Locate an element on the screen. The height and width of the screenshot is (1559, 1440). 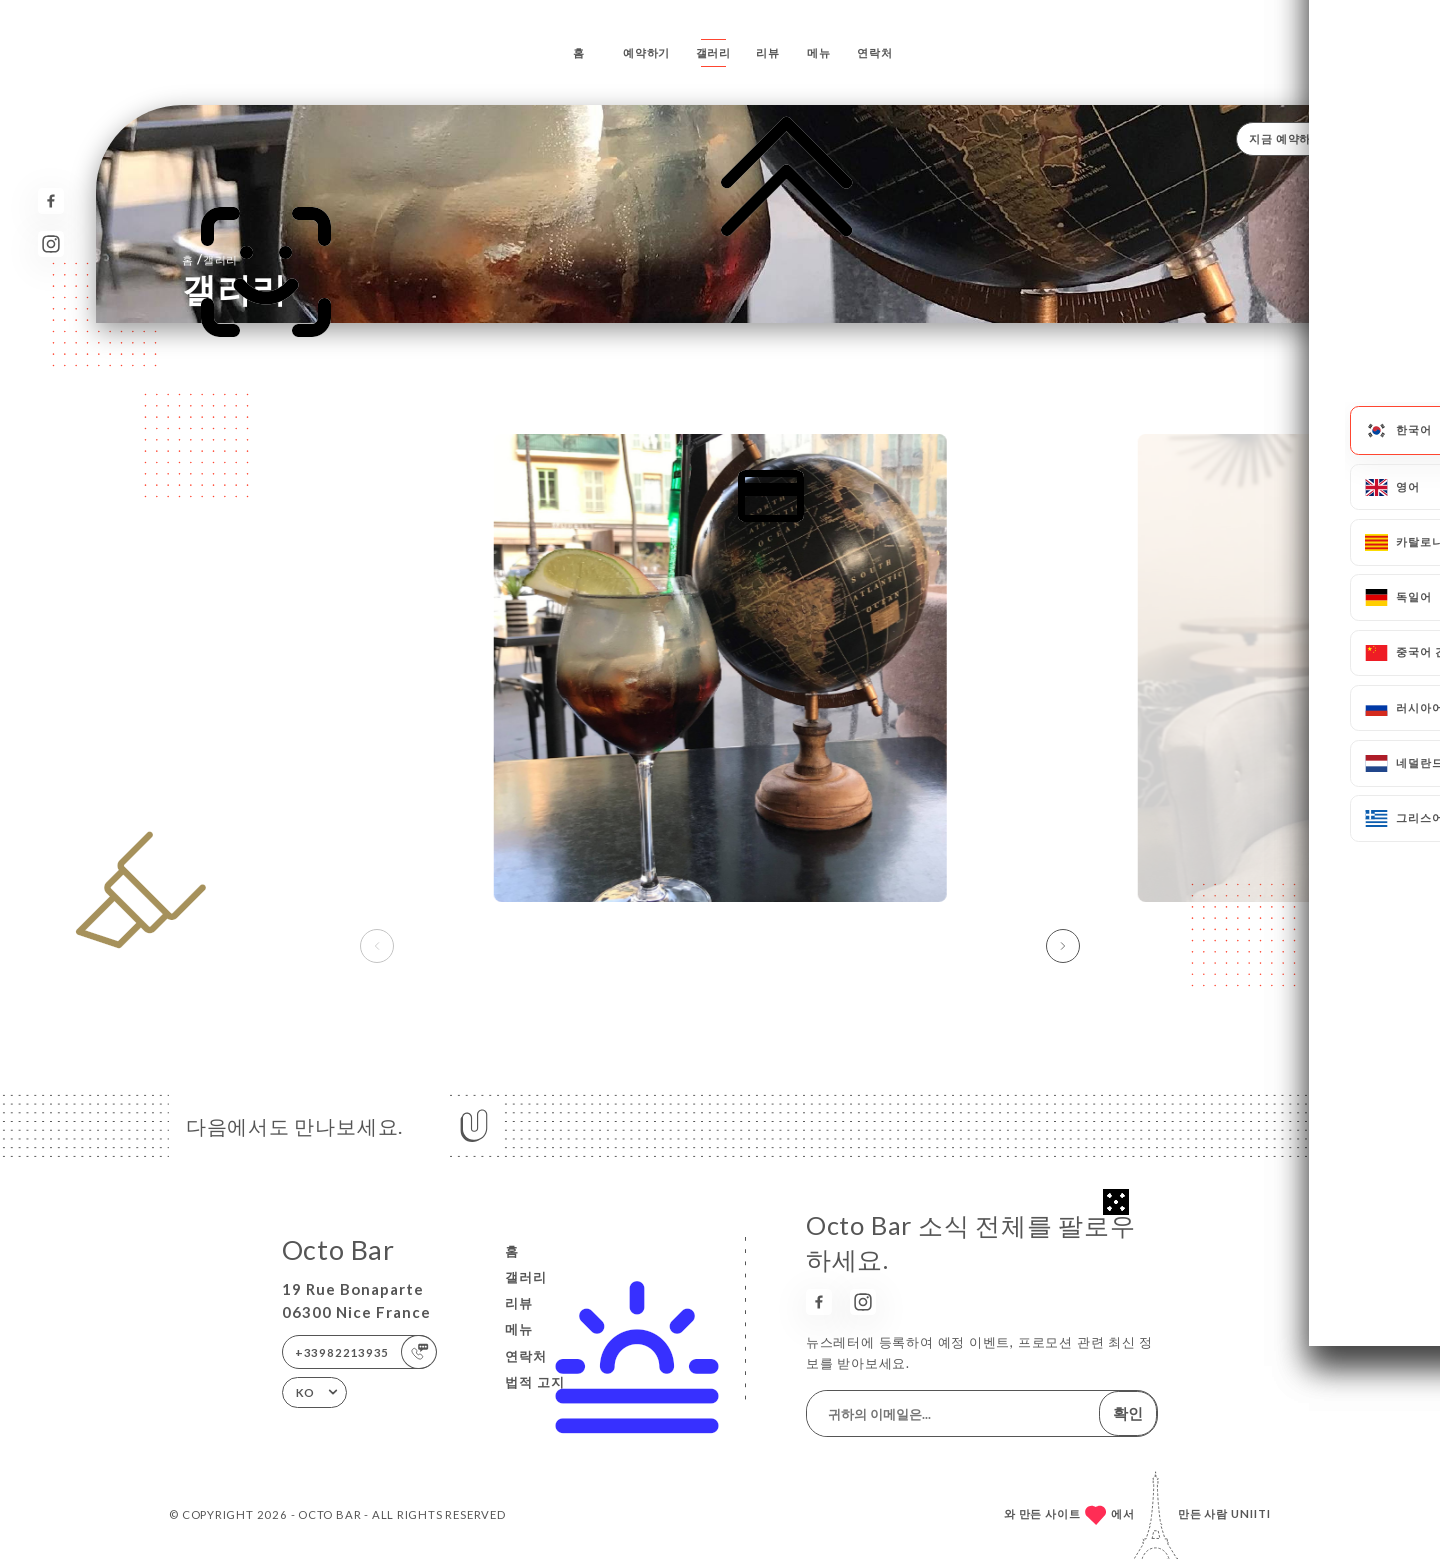
highlight or mark selected text is located at coordinates (136, 896).